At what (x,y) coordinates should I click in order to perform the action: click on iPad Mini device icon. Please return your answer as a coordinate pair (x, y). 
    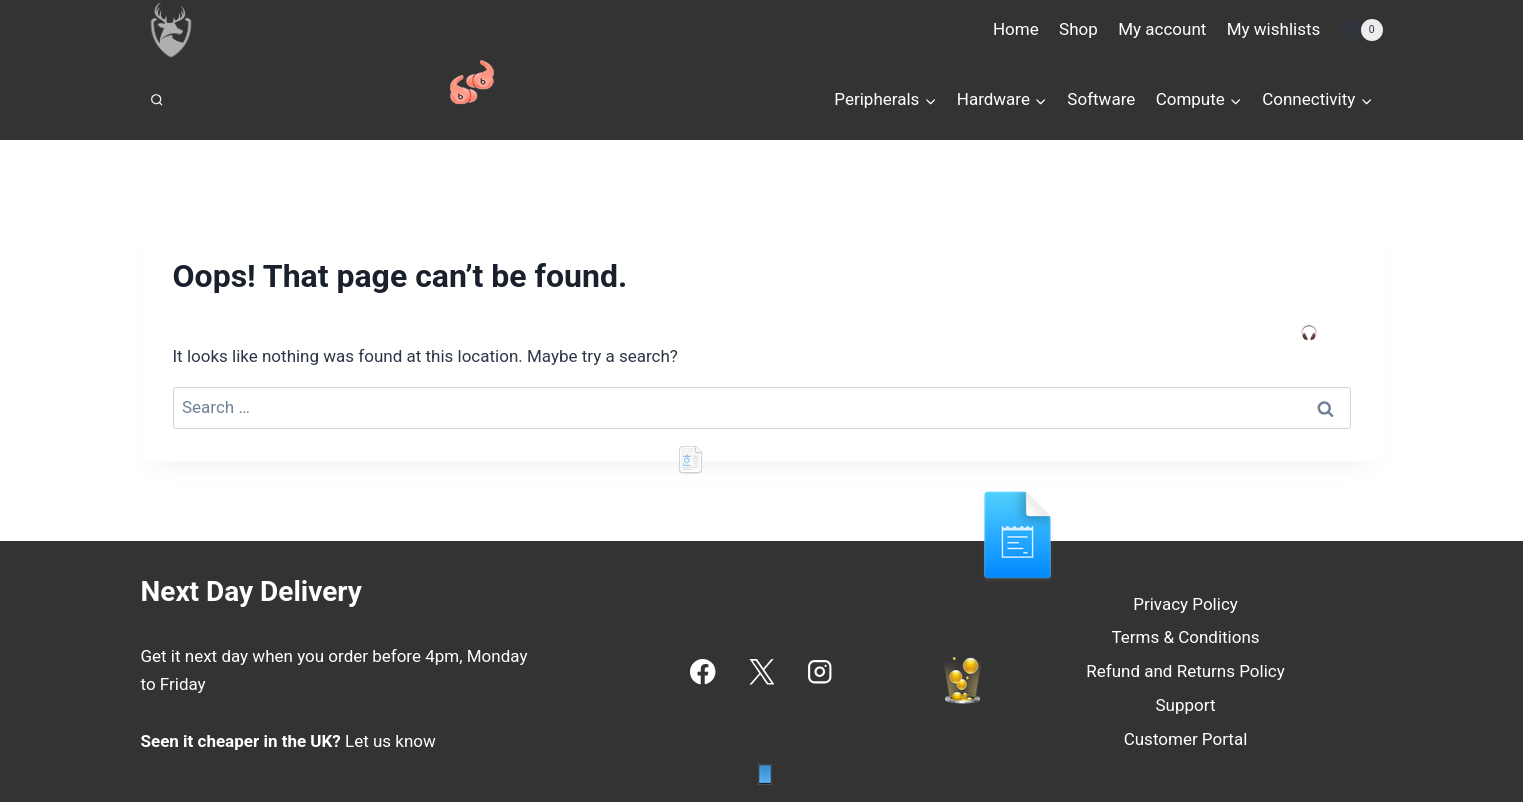
    Looking at the image, I should click on (765, 772).